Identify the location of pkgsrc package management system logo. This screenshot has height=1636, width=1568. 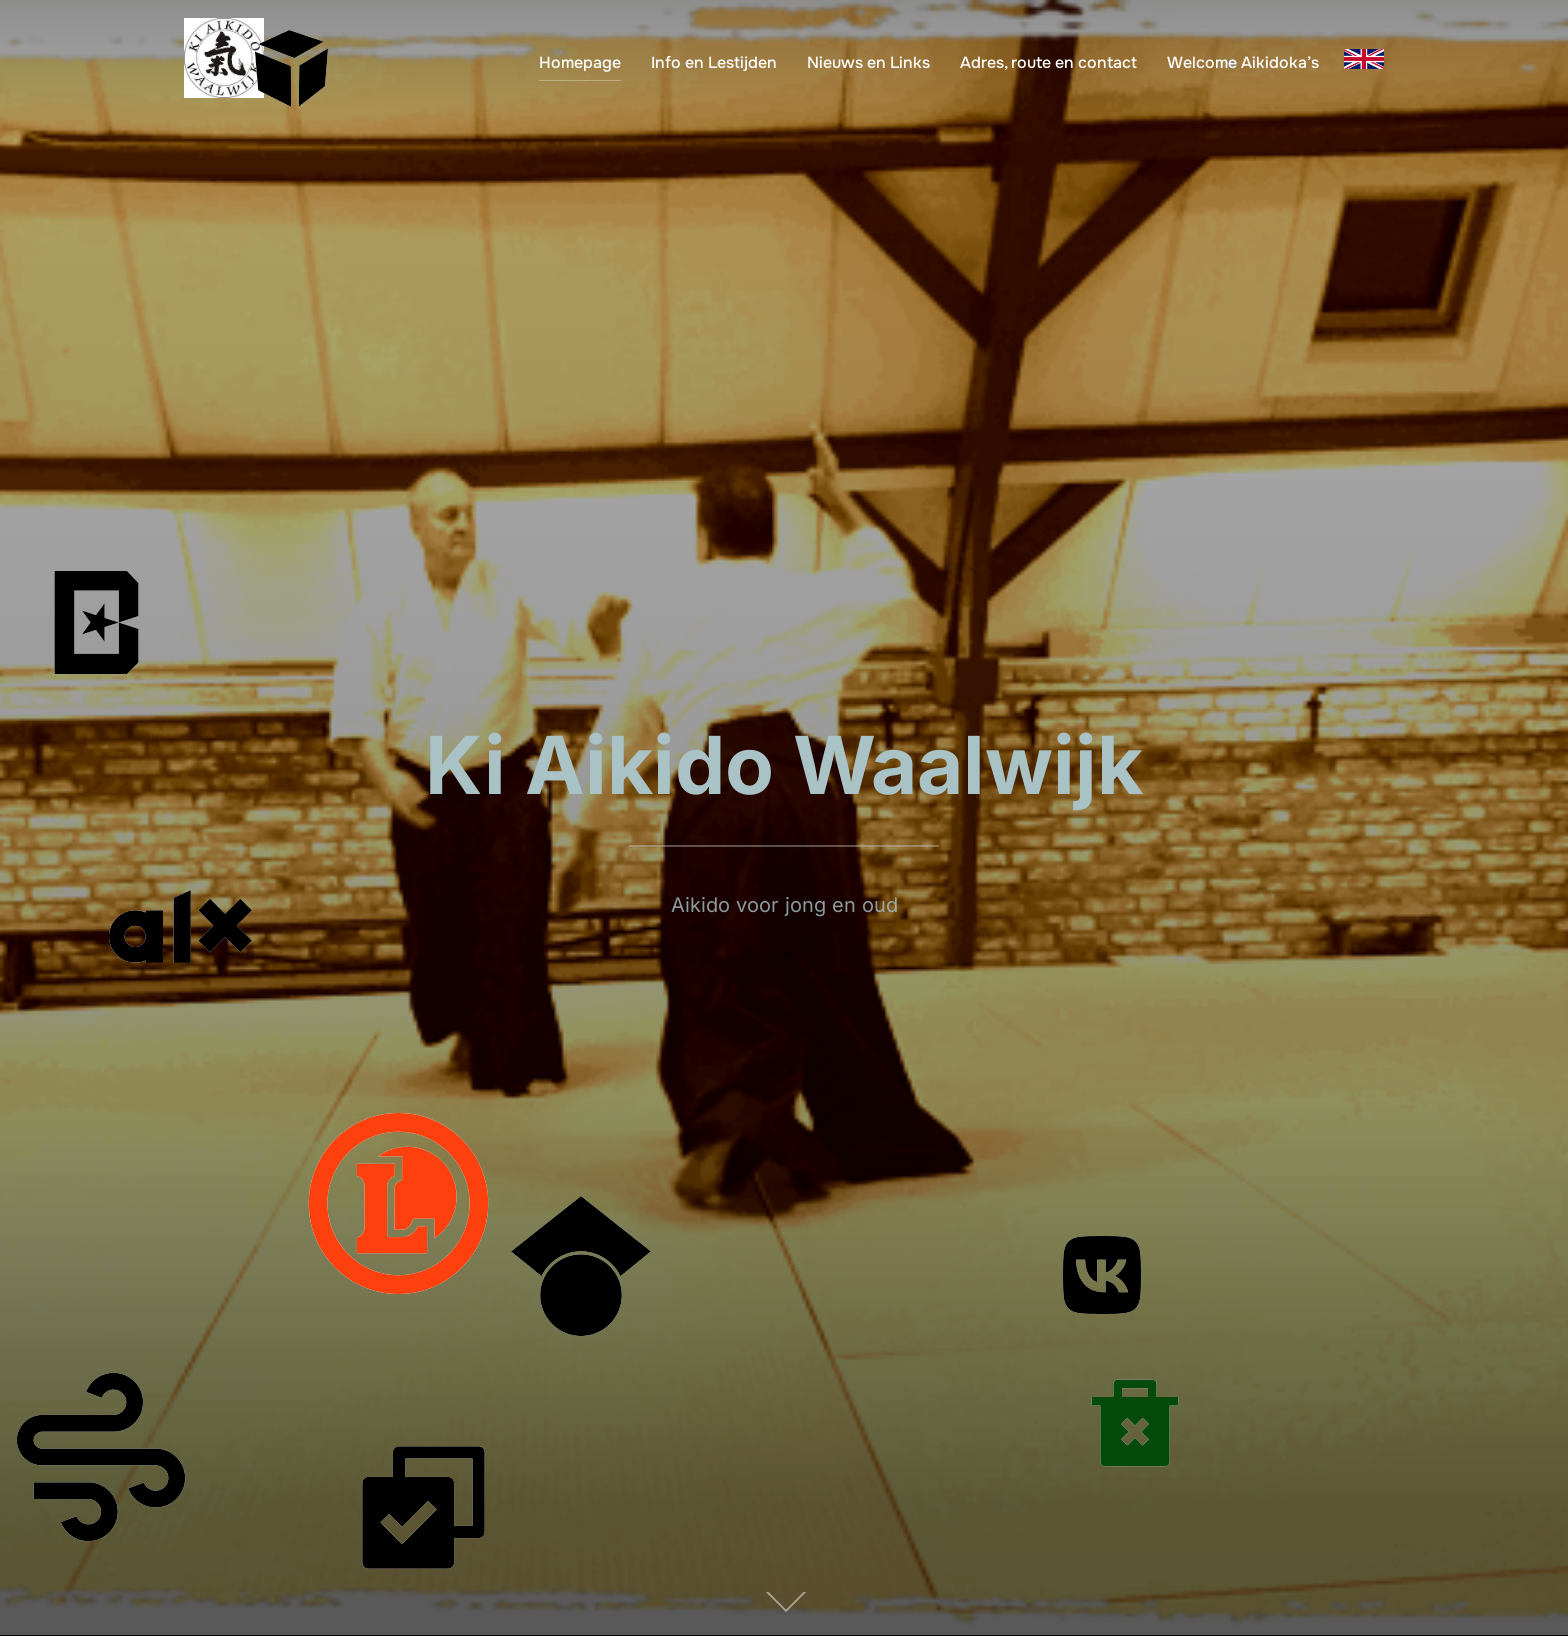
(291, 68).